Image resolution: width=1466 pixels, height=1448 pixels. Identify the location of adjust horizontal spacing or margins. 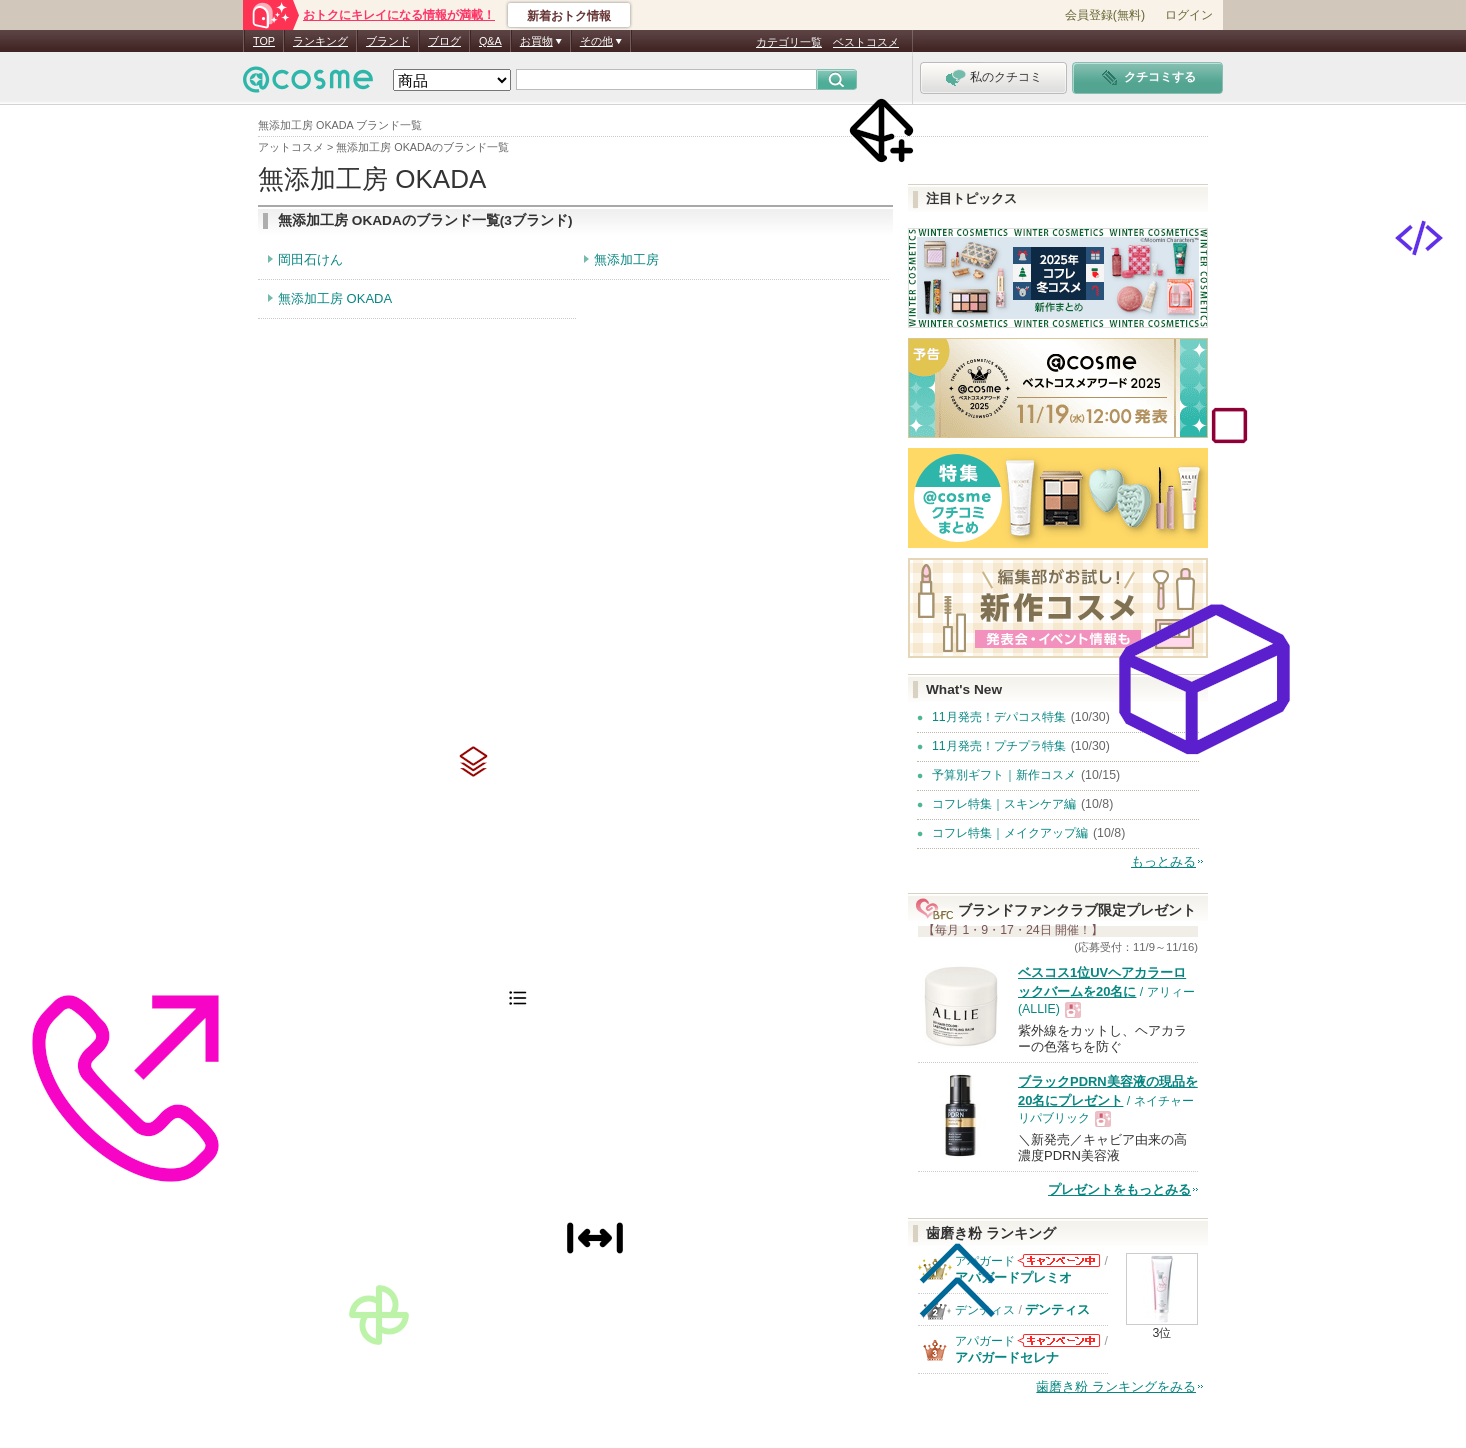
(595, 1238).